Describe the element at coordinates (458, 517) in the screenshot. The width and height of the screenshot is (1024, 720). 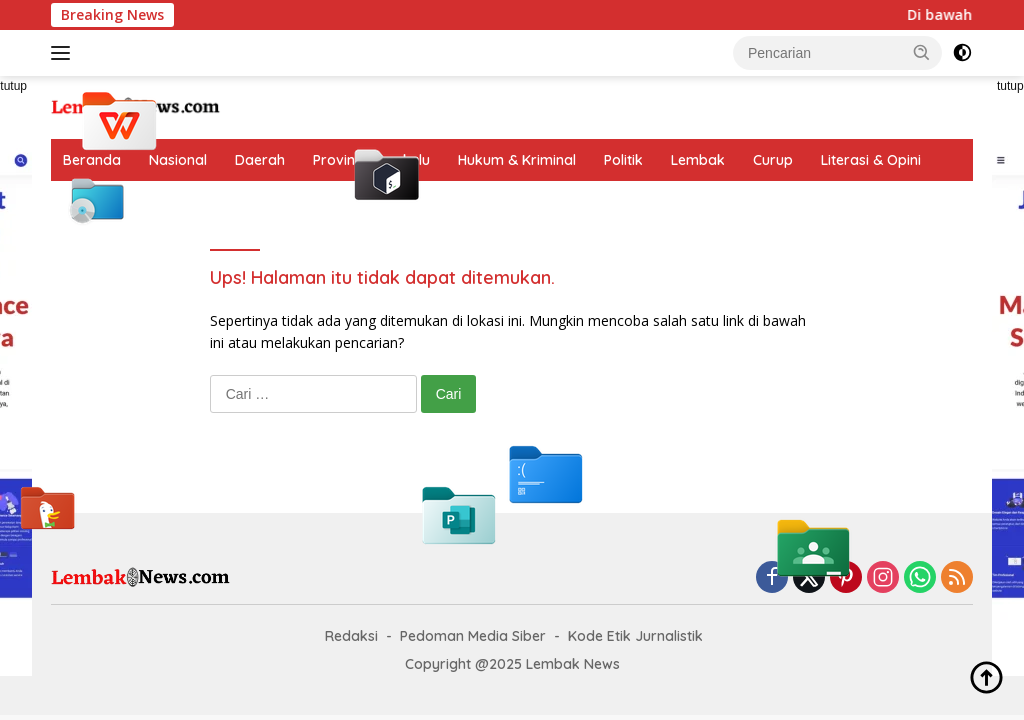
I see `open folder containing microsoft publisher files` at that location.